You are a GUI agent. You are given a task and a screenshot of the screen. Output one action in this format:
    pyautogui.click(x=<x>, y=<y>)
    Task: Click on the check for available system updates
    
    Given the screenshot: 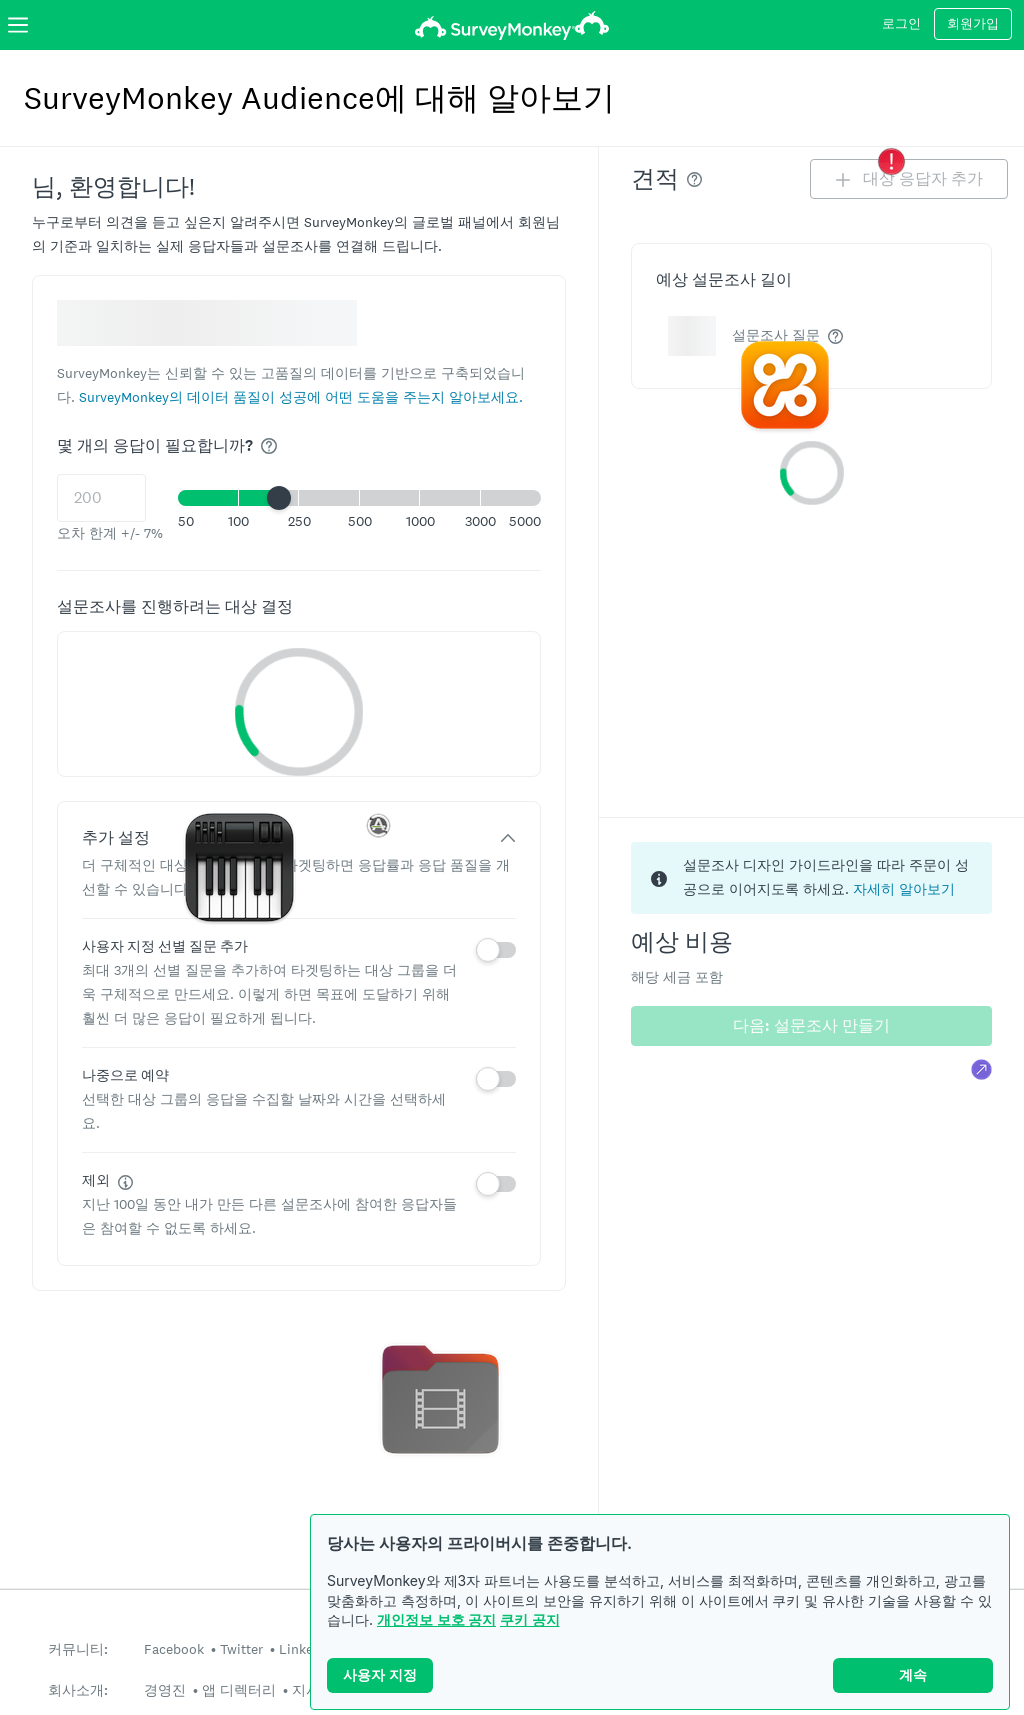 What is the action you would take?
    pyautogui.click(x=378, y=825)
    